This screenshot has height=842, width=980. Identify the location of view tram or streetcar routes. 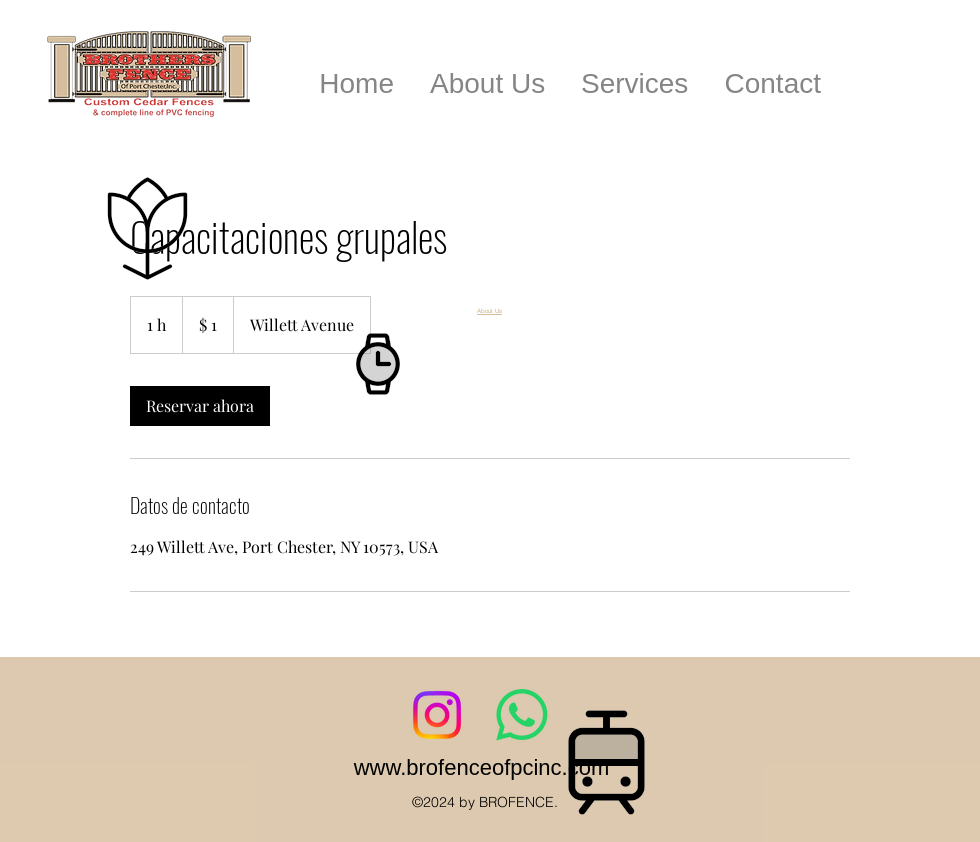
(606, 762).